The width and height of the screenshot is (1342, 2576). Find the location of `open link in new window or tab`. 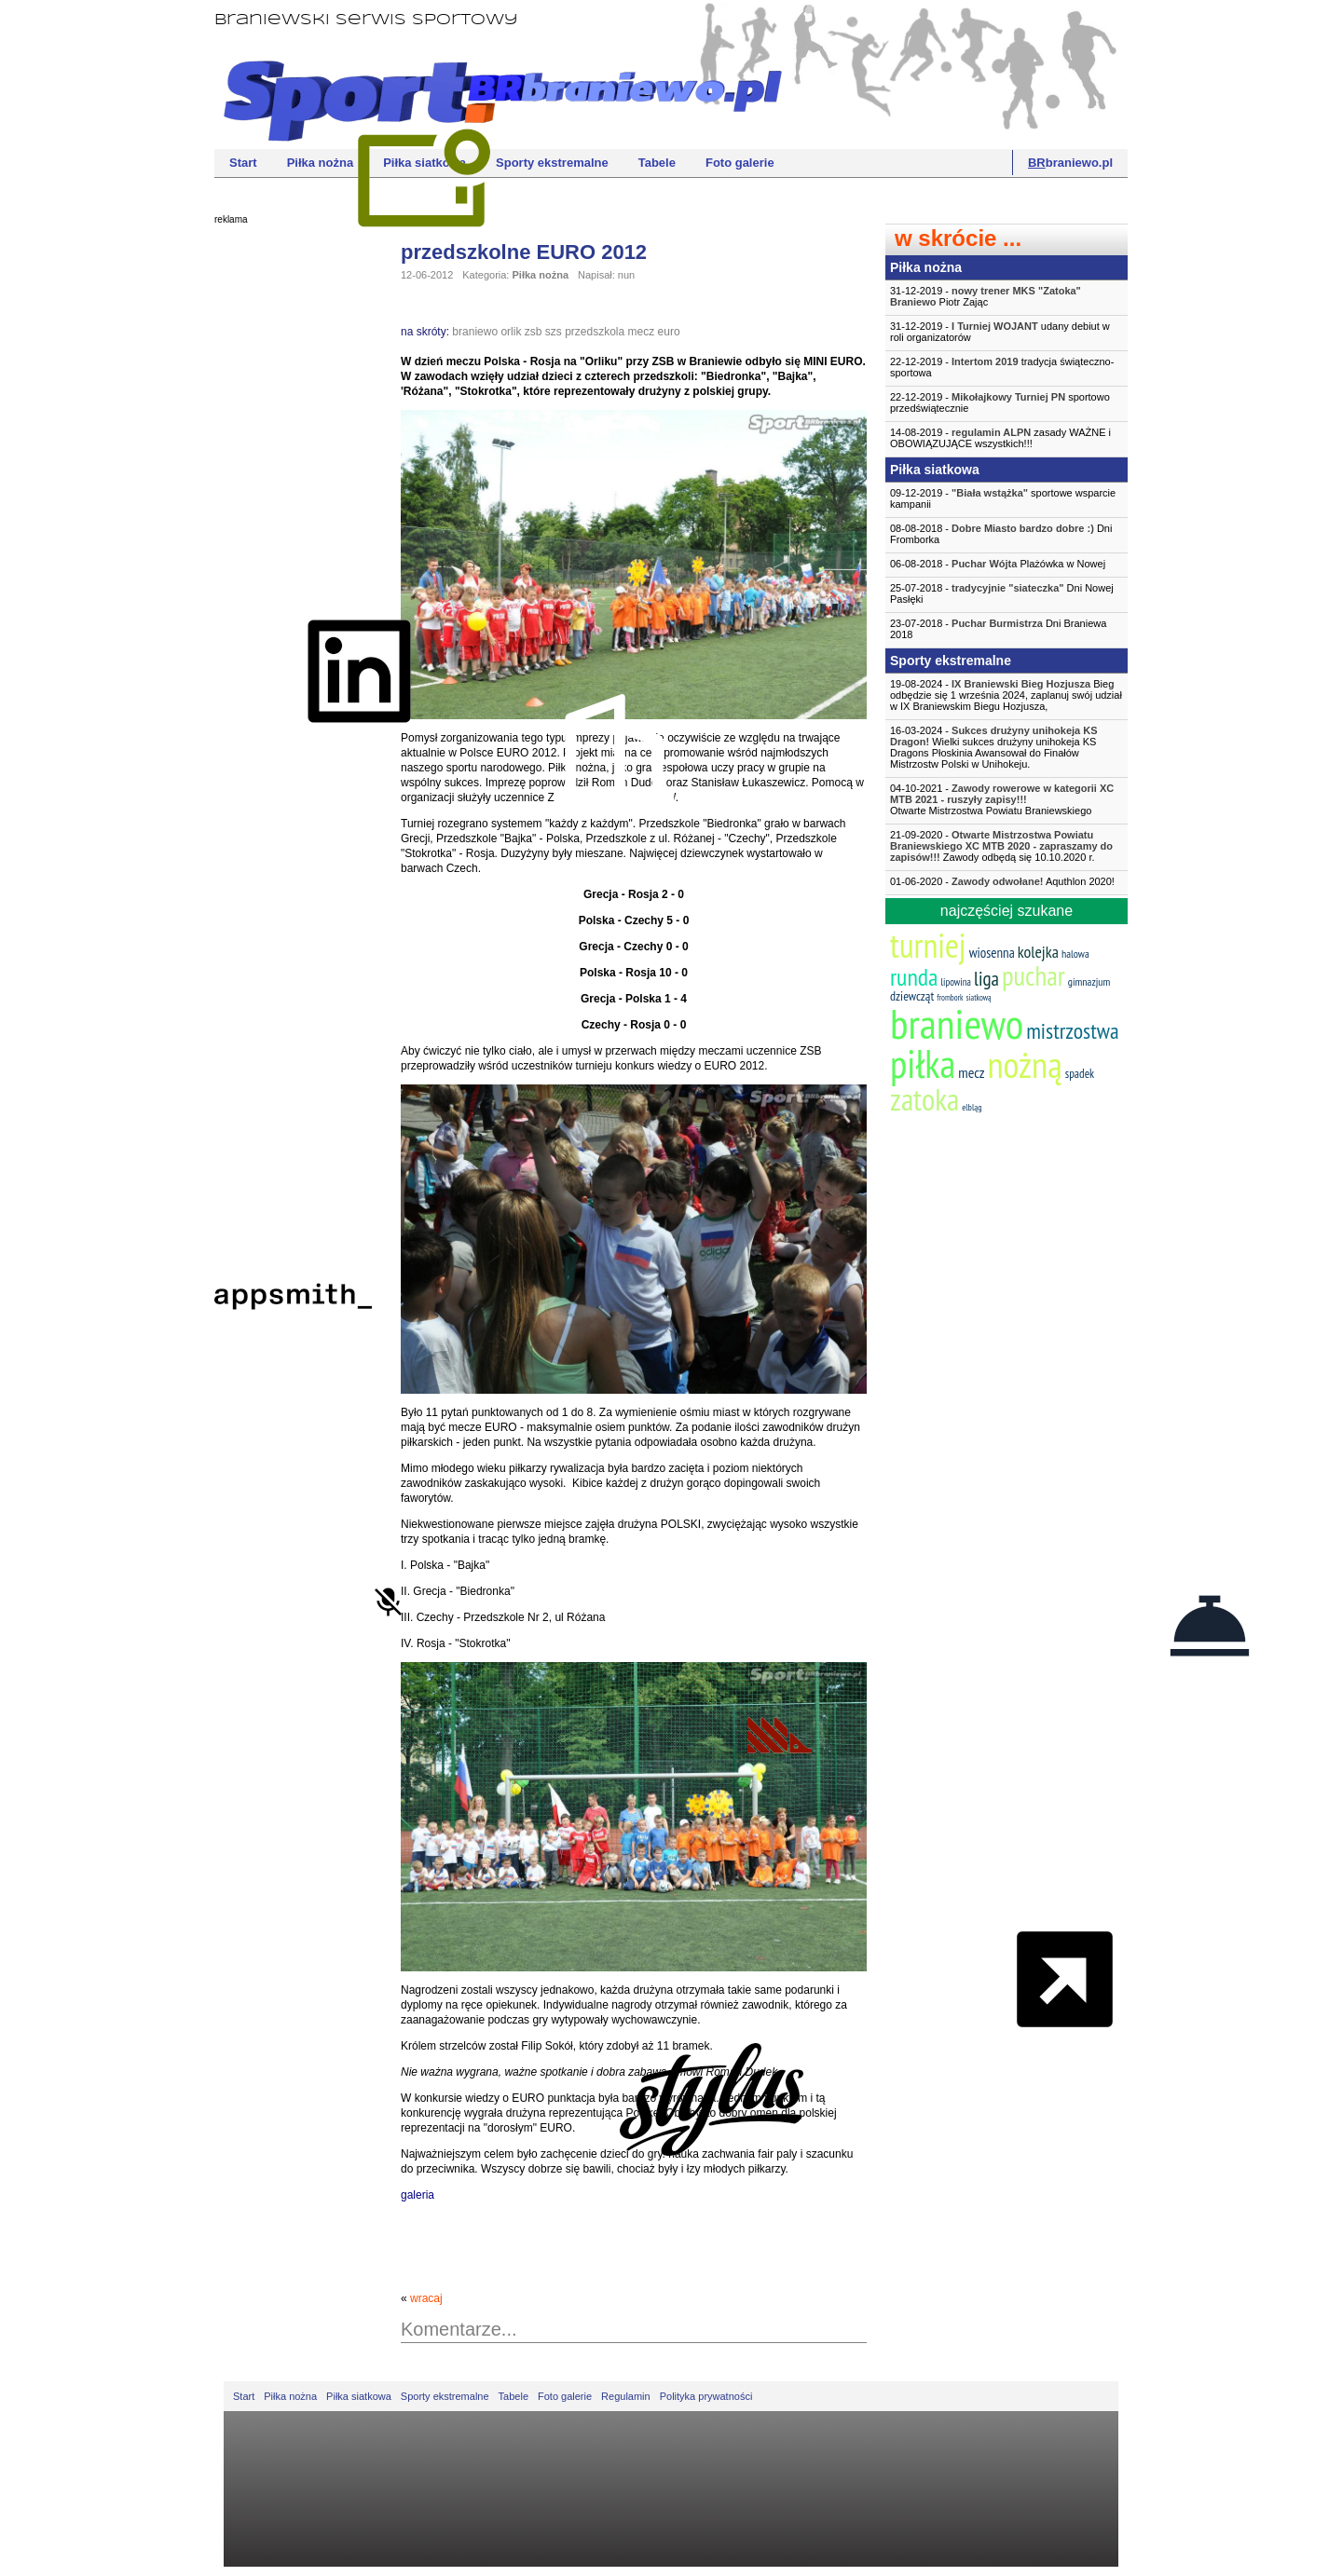

open link in new window or tab is located at coordinates (1064, 1979).